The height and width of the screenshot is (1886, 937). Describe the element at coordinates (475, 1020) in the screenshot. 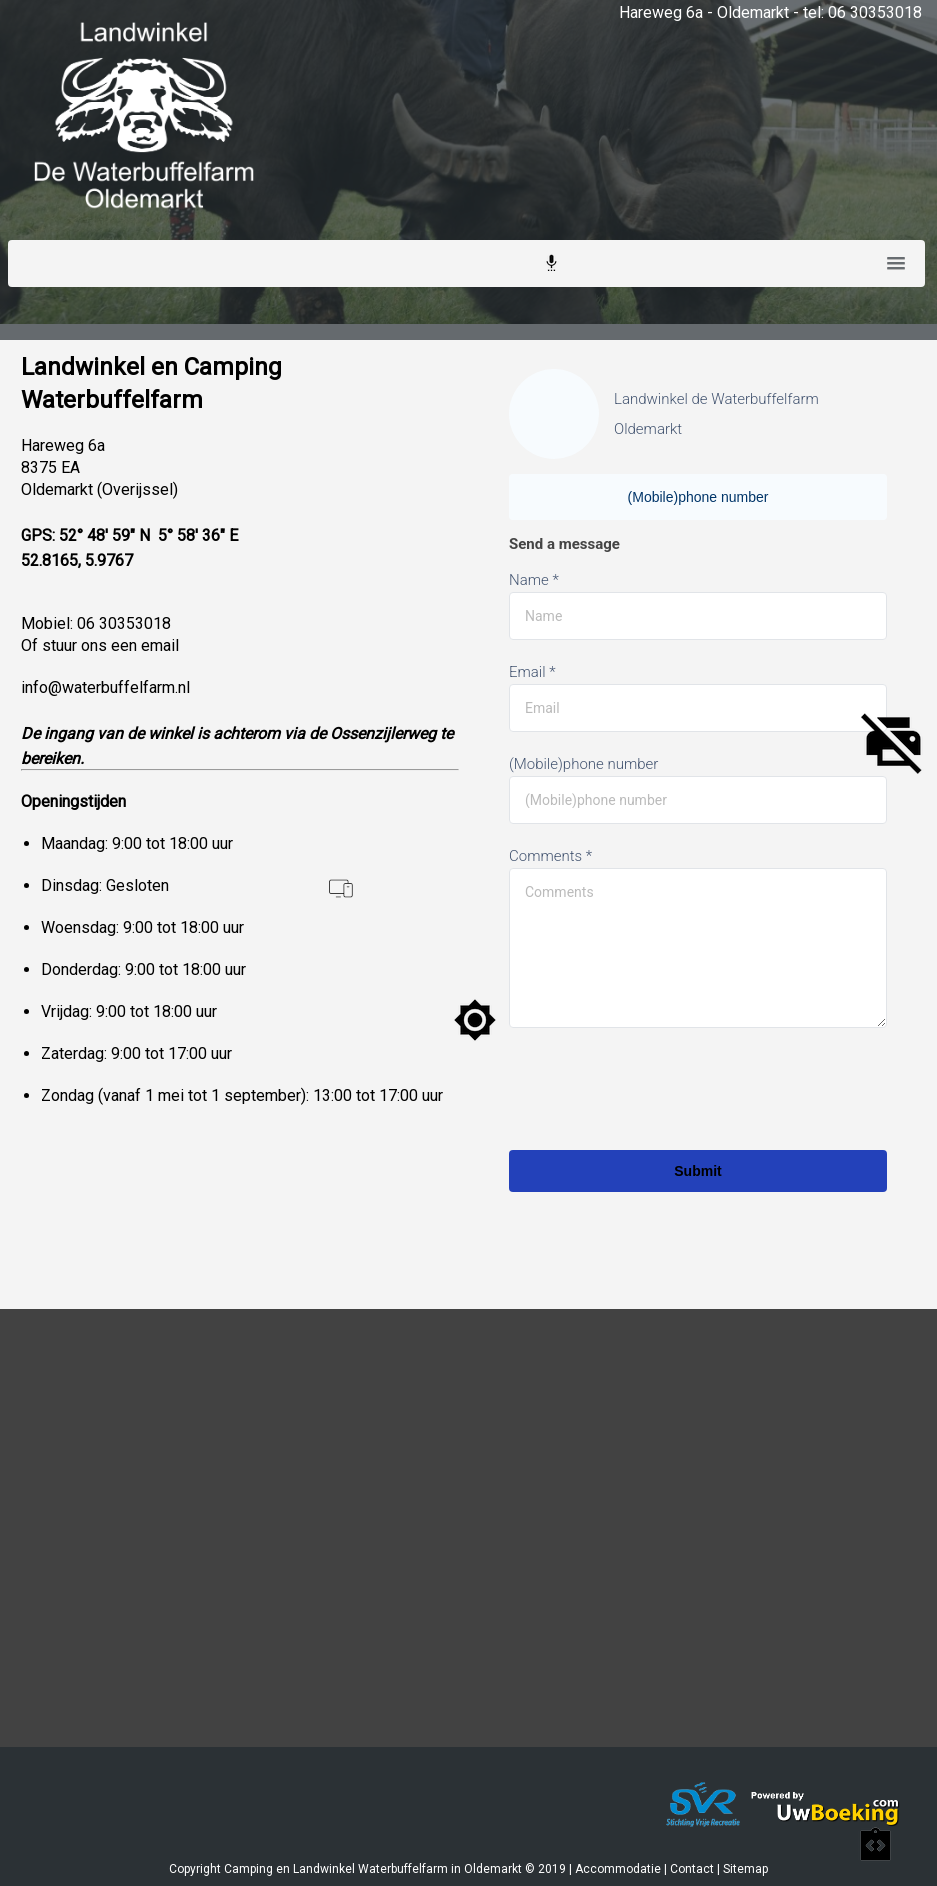

I see `adjust screen brightness` at that location.